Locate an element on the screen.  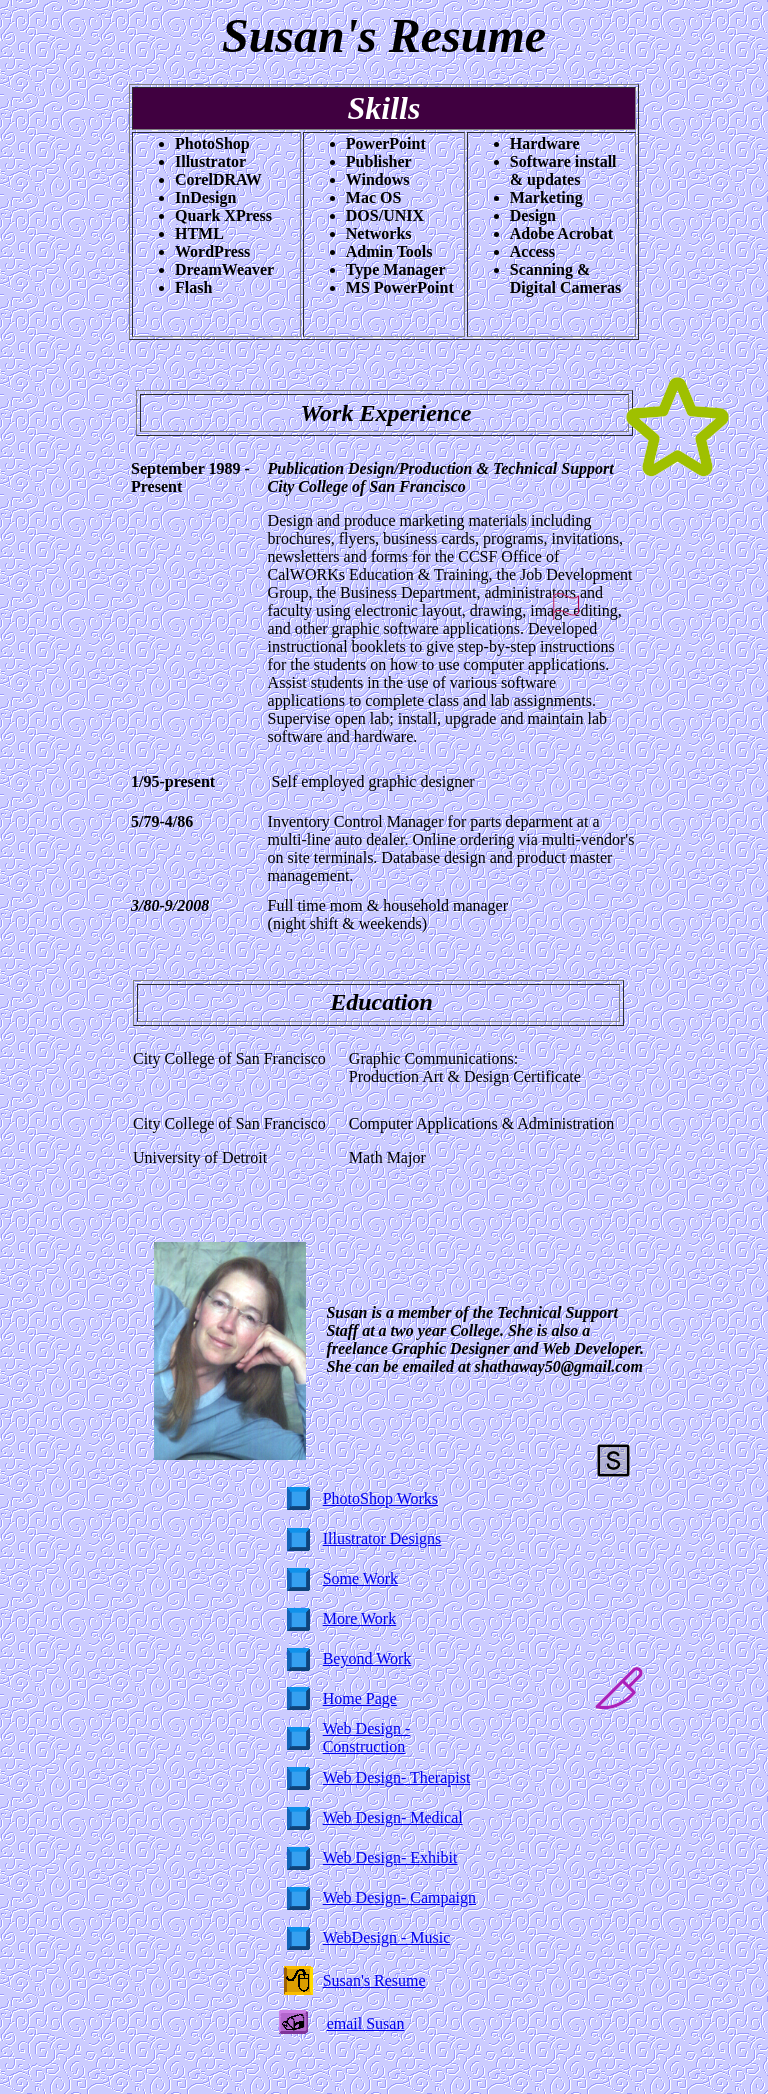
link to Stripe payment services is located at coordinates (613, 1460).